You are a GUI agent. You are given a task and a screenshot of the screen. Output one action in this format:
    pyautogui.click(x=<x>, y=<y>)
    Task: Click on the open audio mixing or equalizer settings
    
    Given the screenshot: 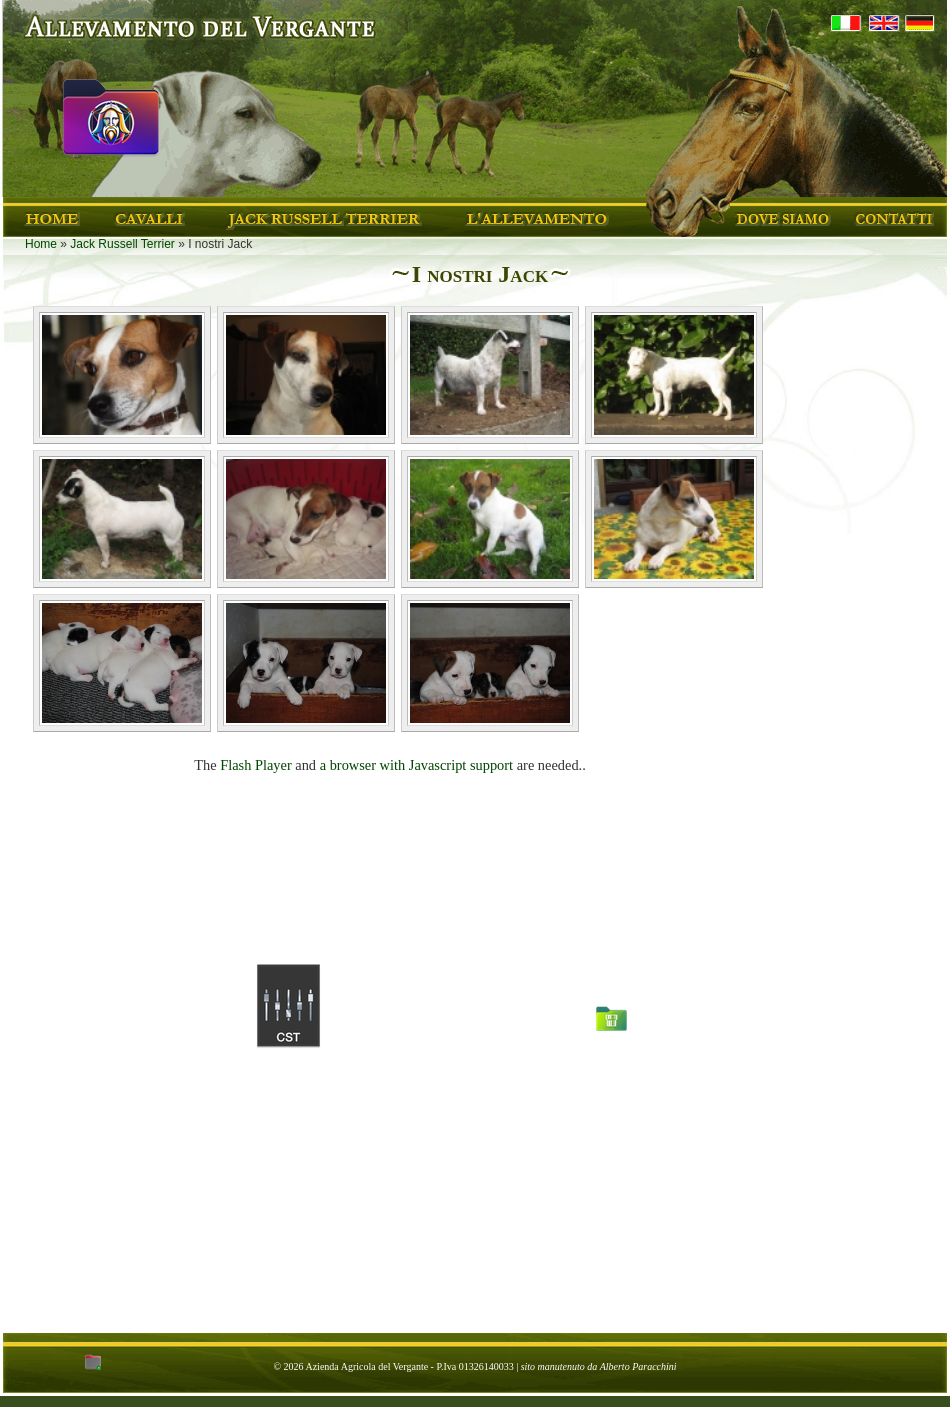 What is the action you would take?
    pyautogui.click(x=288, y=1007)
    